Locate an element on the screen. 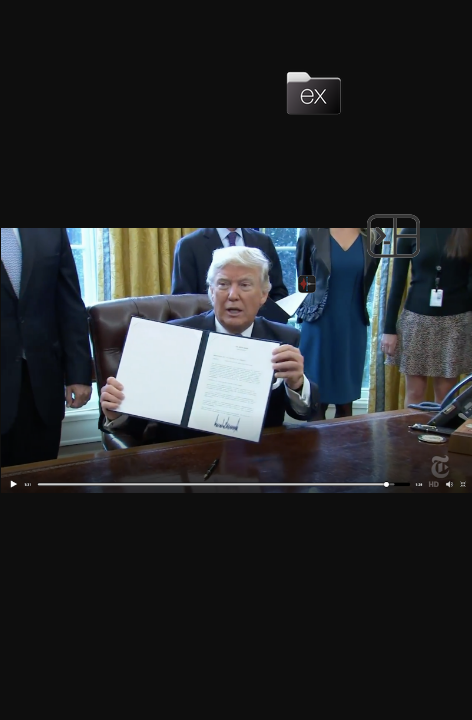  open tilix terminal emulator is located at coordinates (393, 234).